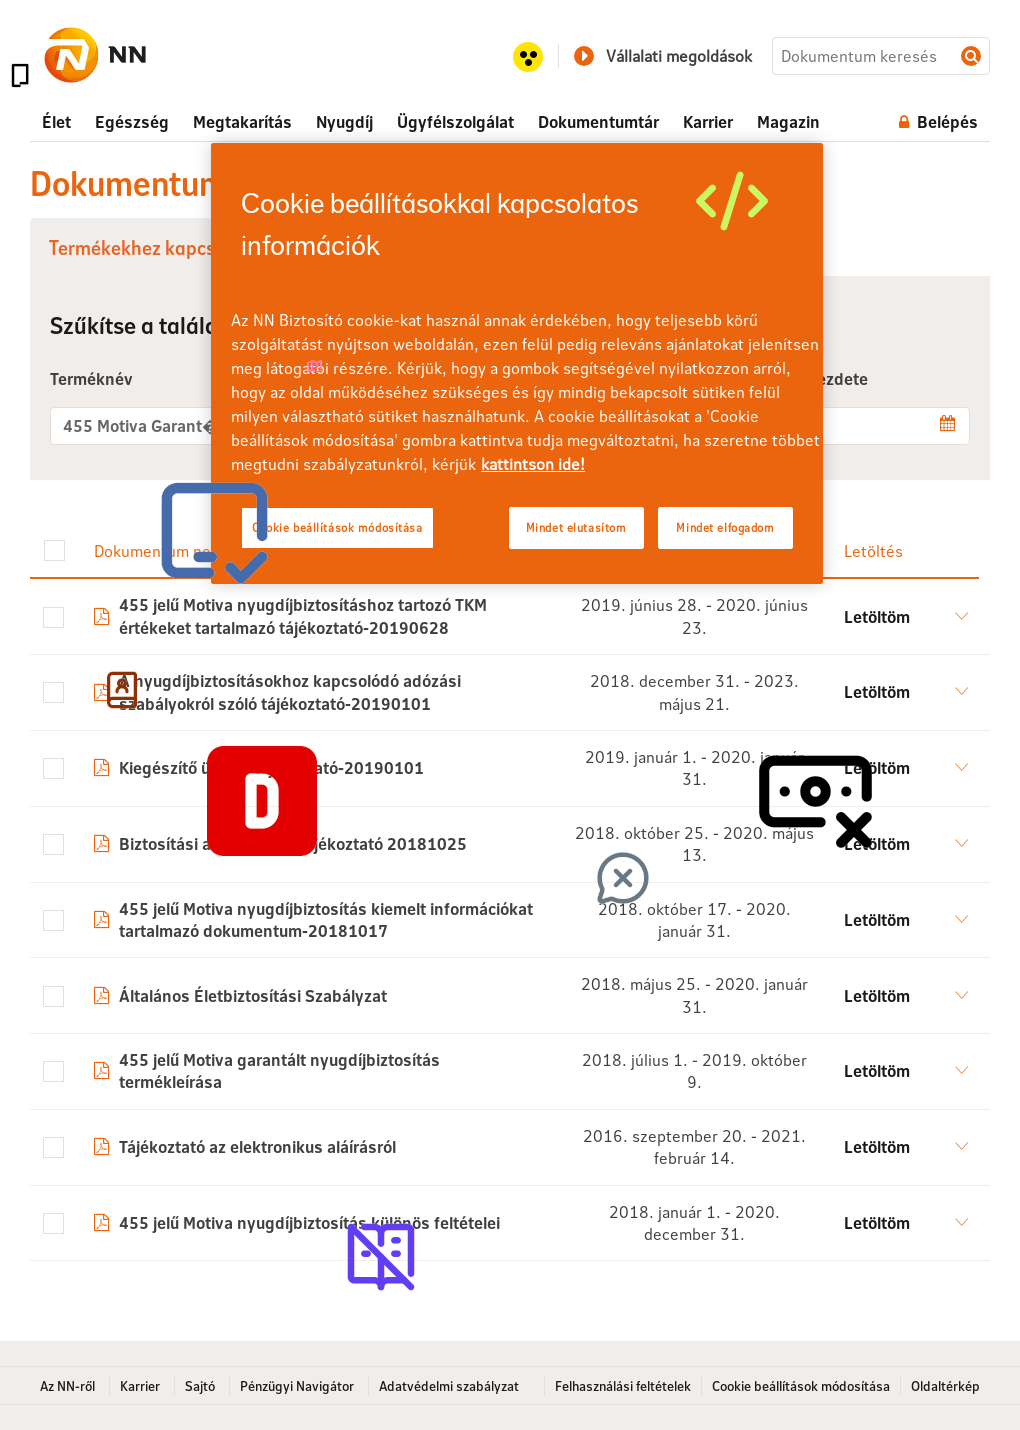  I want to click on payment declined or failed, so click(815, 791).